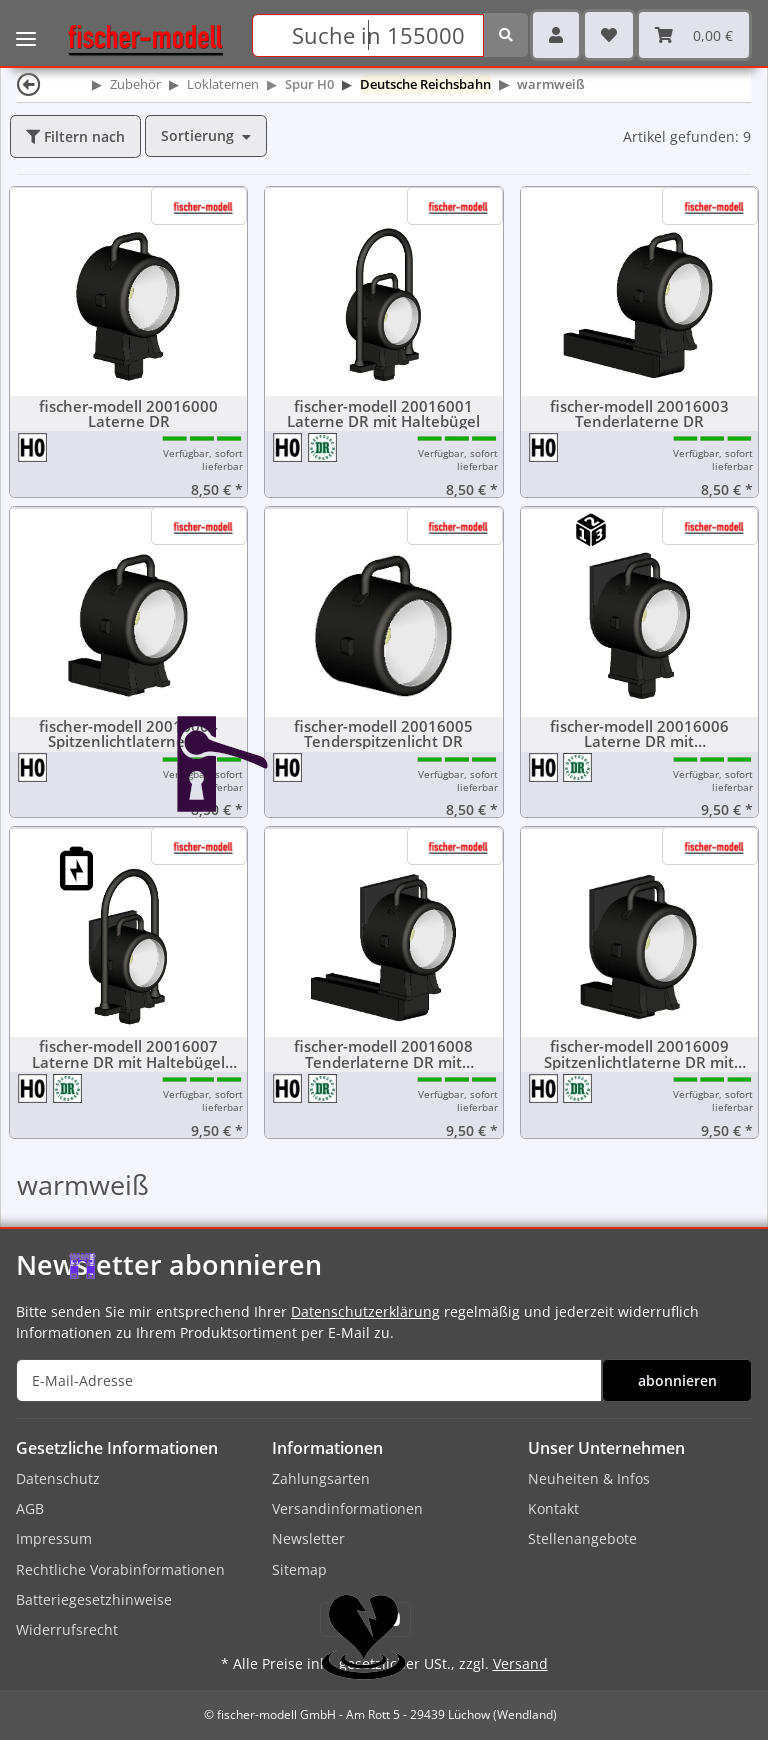  What do you see at coordinates (218, 764) in the screenshot?
I see `access security or lock settings` at bounding box center [218, 764].